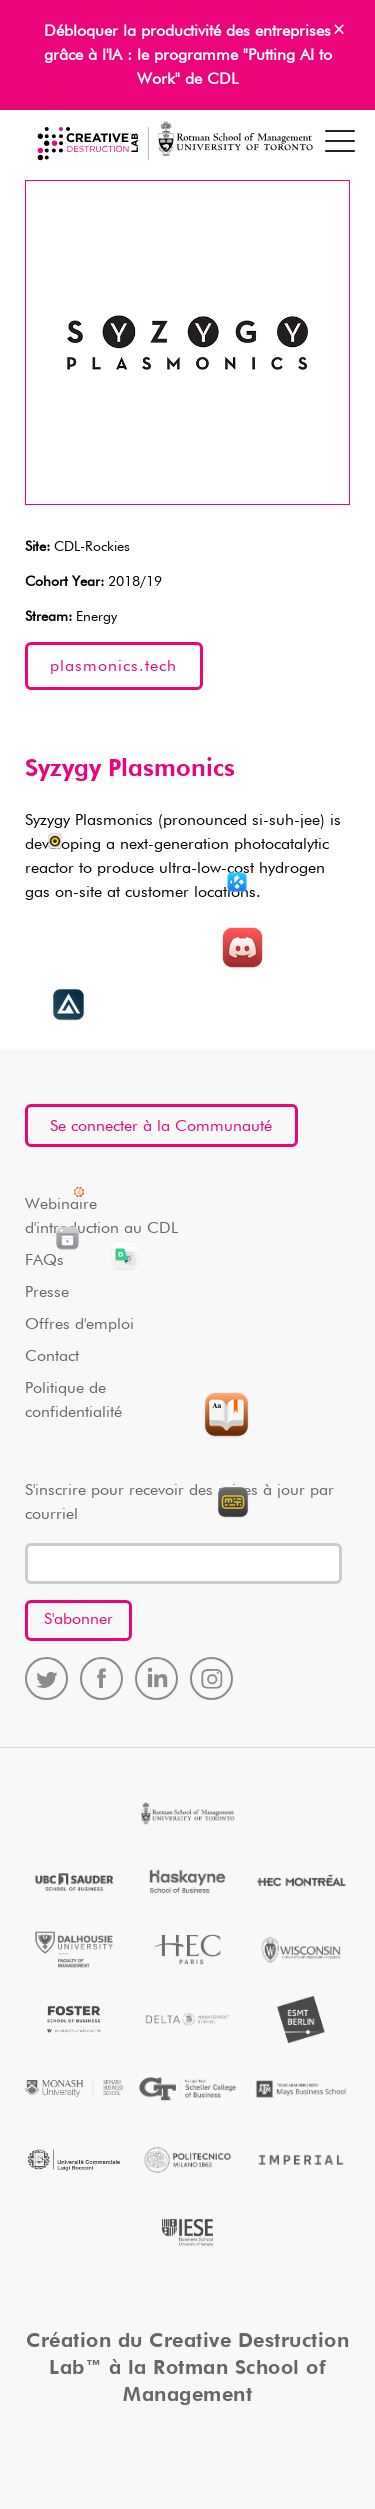 The image size is (375, 2509). I want to click on open kodi media center, so click(237, 882).